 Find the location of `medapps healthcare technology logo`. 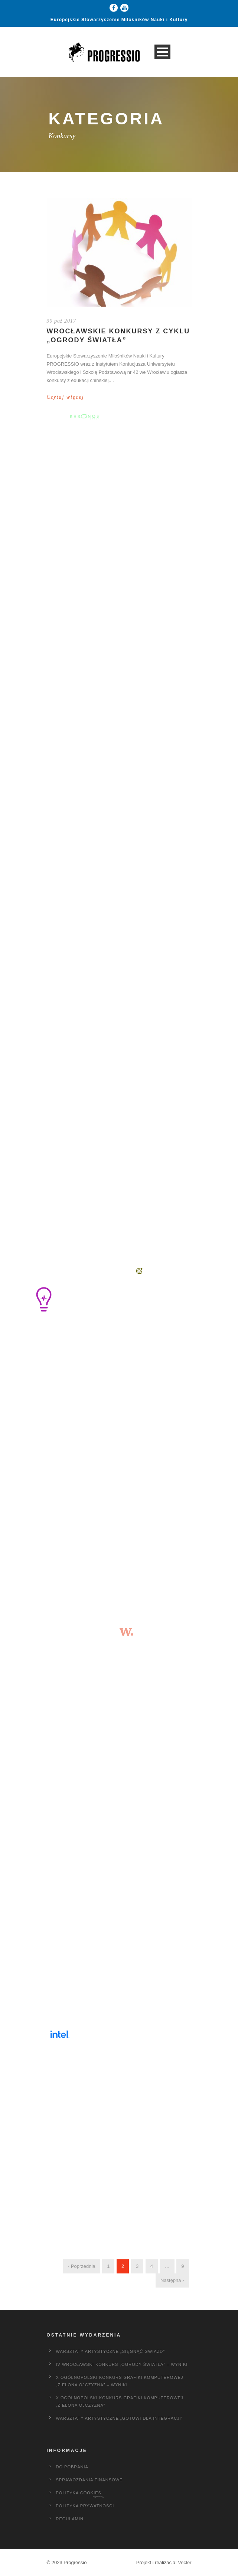

medapps healthcare technology logo is located at coordinates (44, 1299).